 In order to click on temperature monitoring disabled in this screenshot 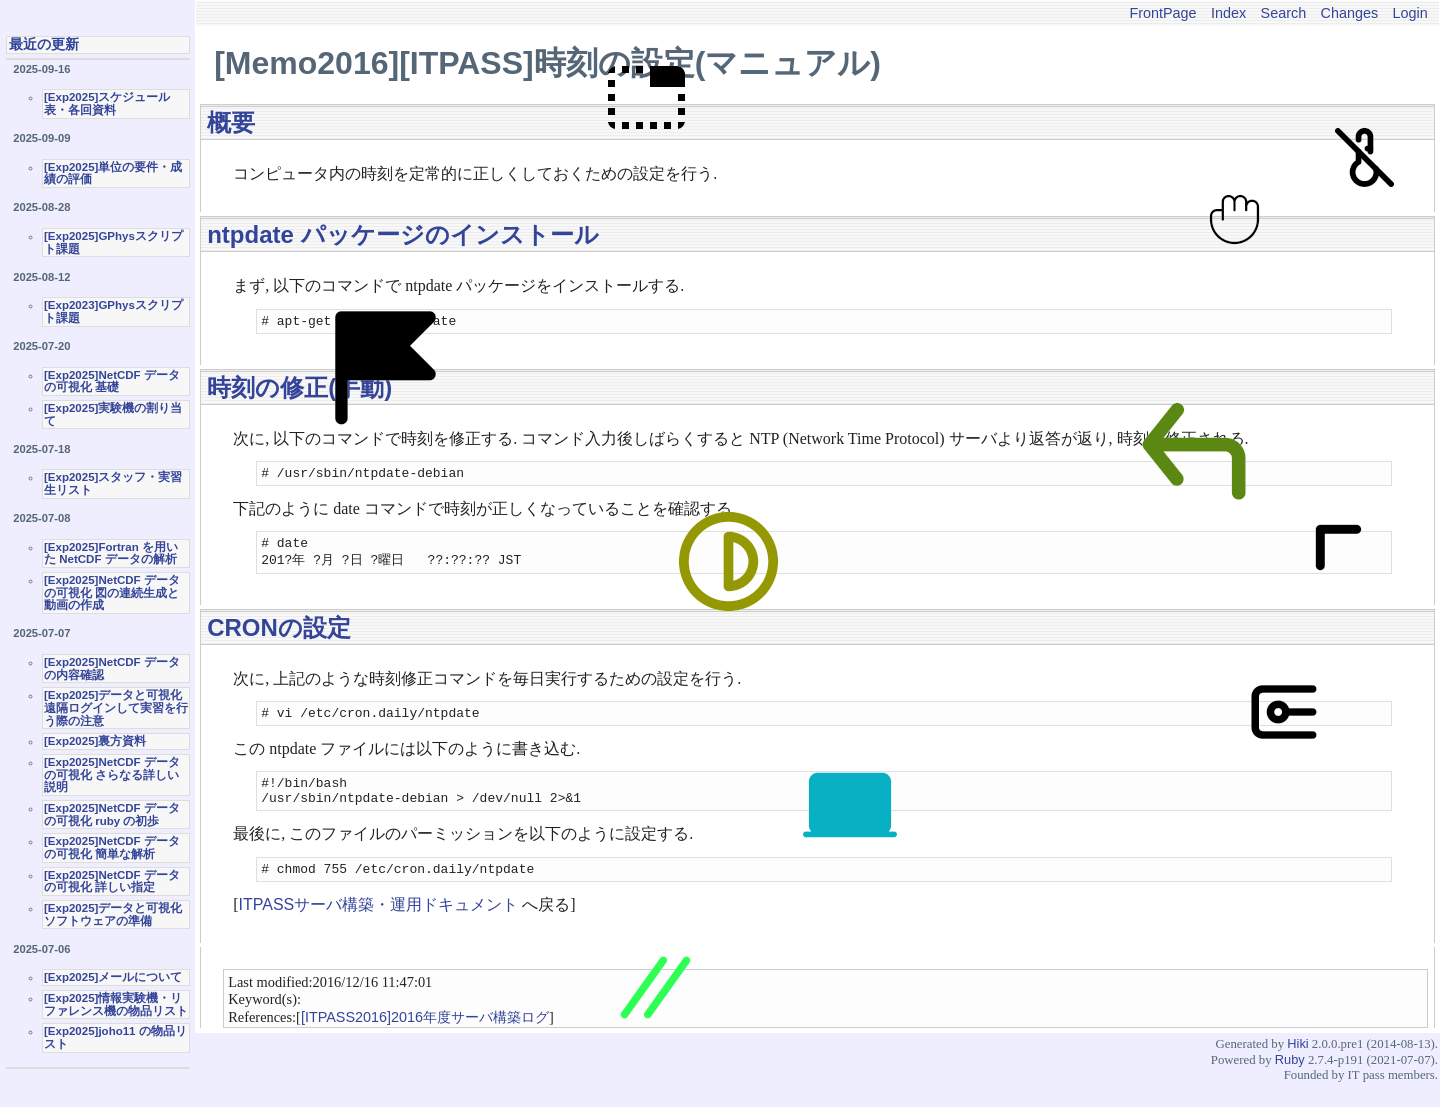, I will do `click(1364, 157)`.